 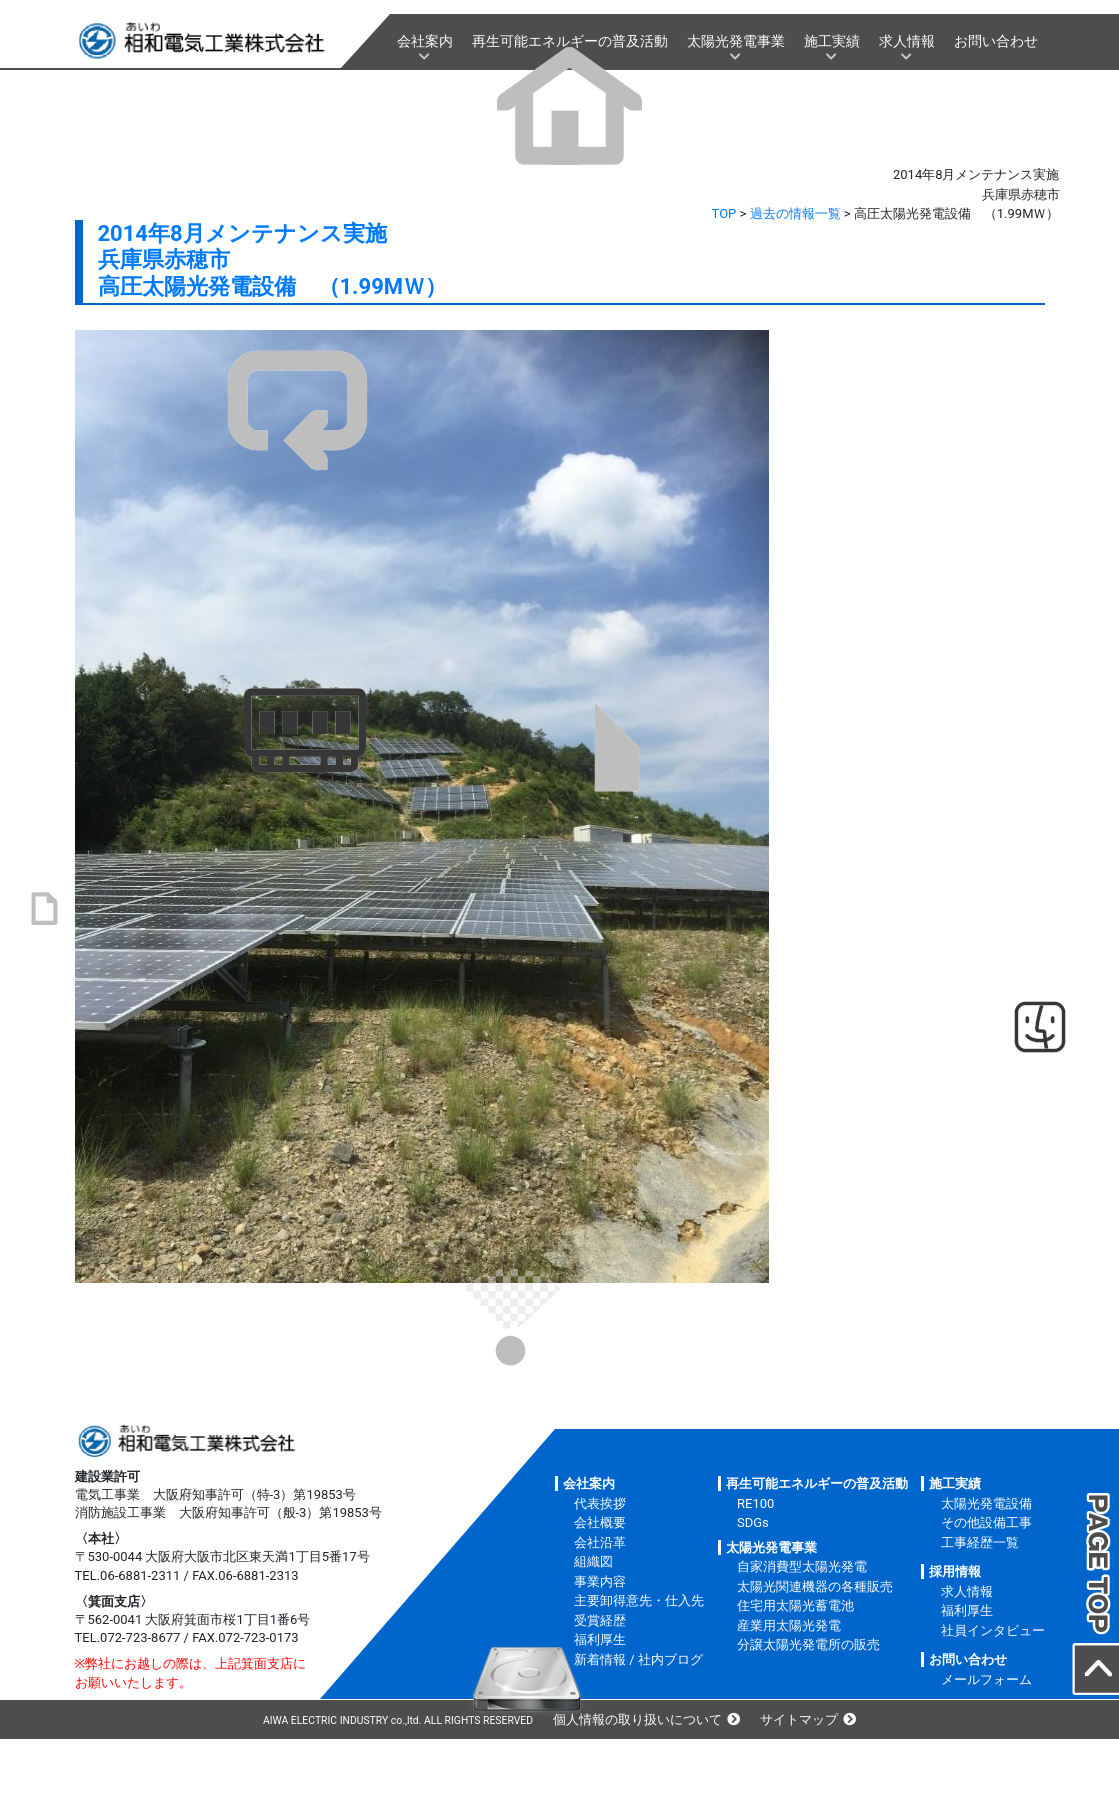 I want to click on indicates active wireless network connection, so click(x=510, y=1313).